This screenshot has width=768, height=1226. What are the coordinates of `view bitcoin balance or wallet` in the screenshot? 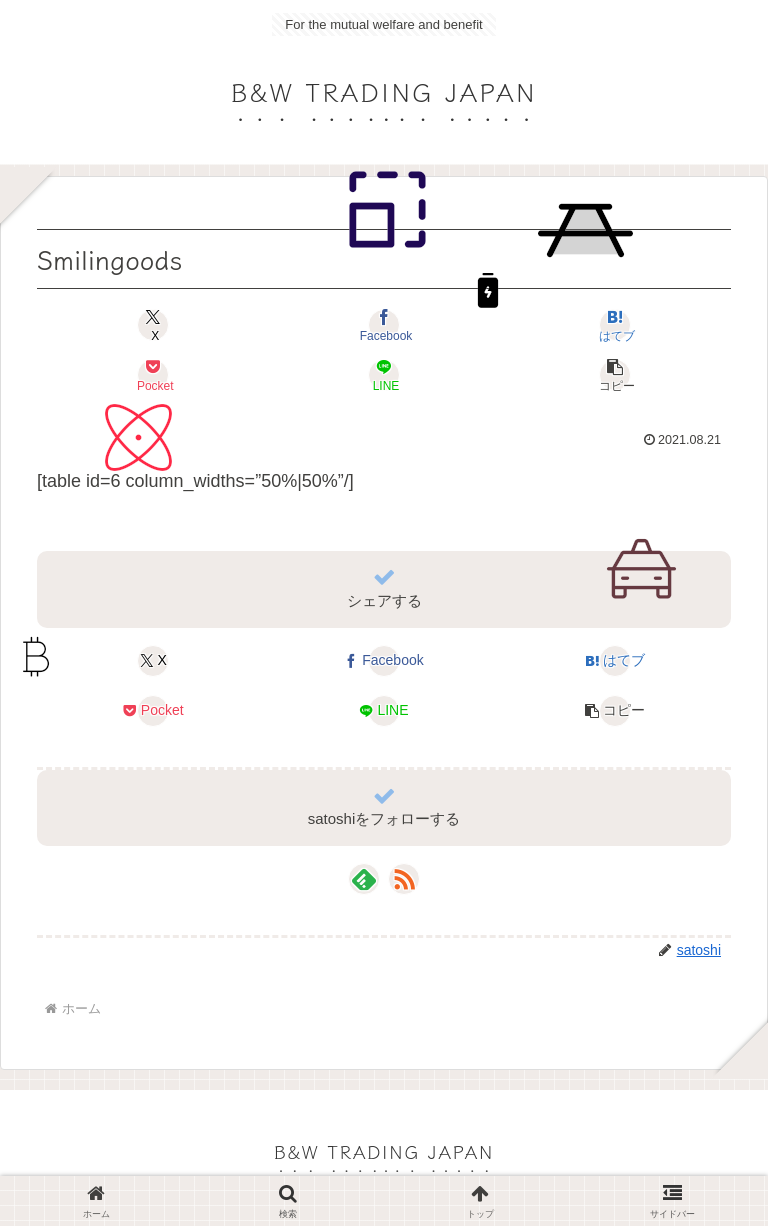 It's located at (34, 657).